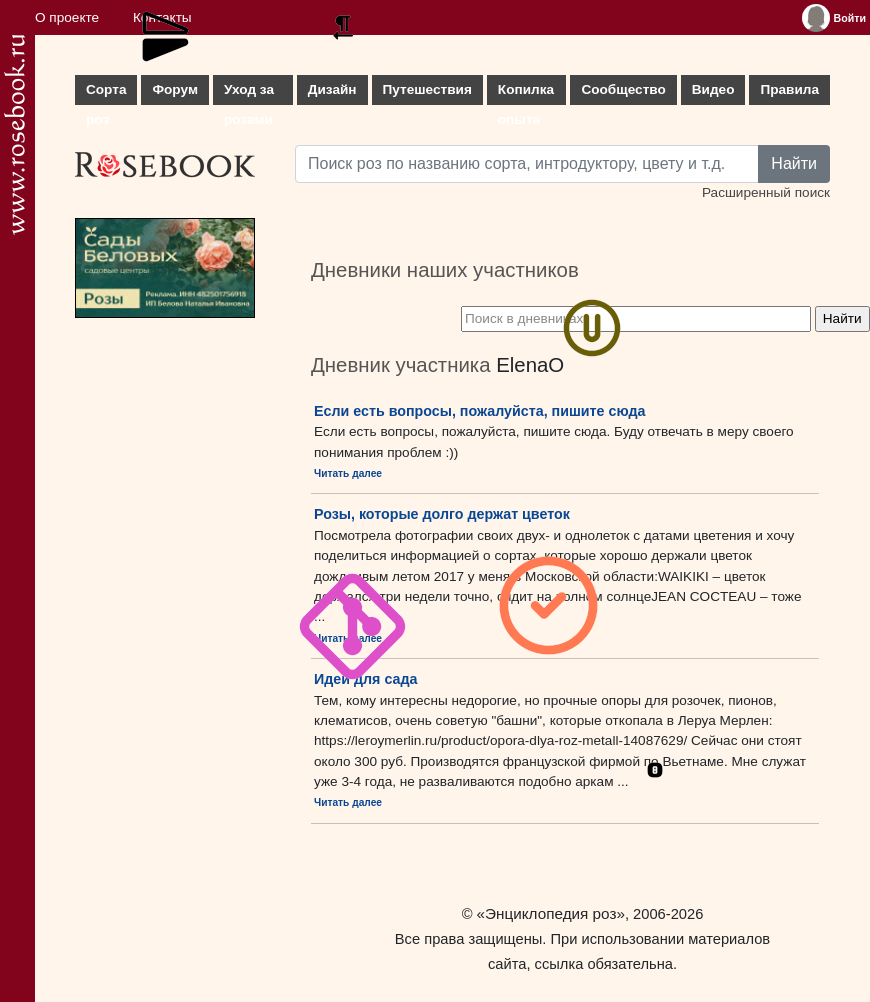 This screenshot has height=1002, width=870. I want to click on indicates item number 8 in a list or sequence, so click(655, 770).